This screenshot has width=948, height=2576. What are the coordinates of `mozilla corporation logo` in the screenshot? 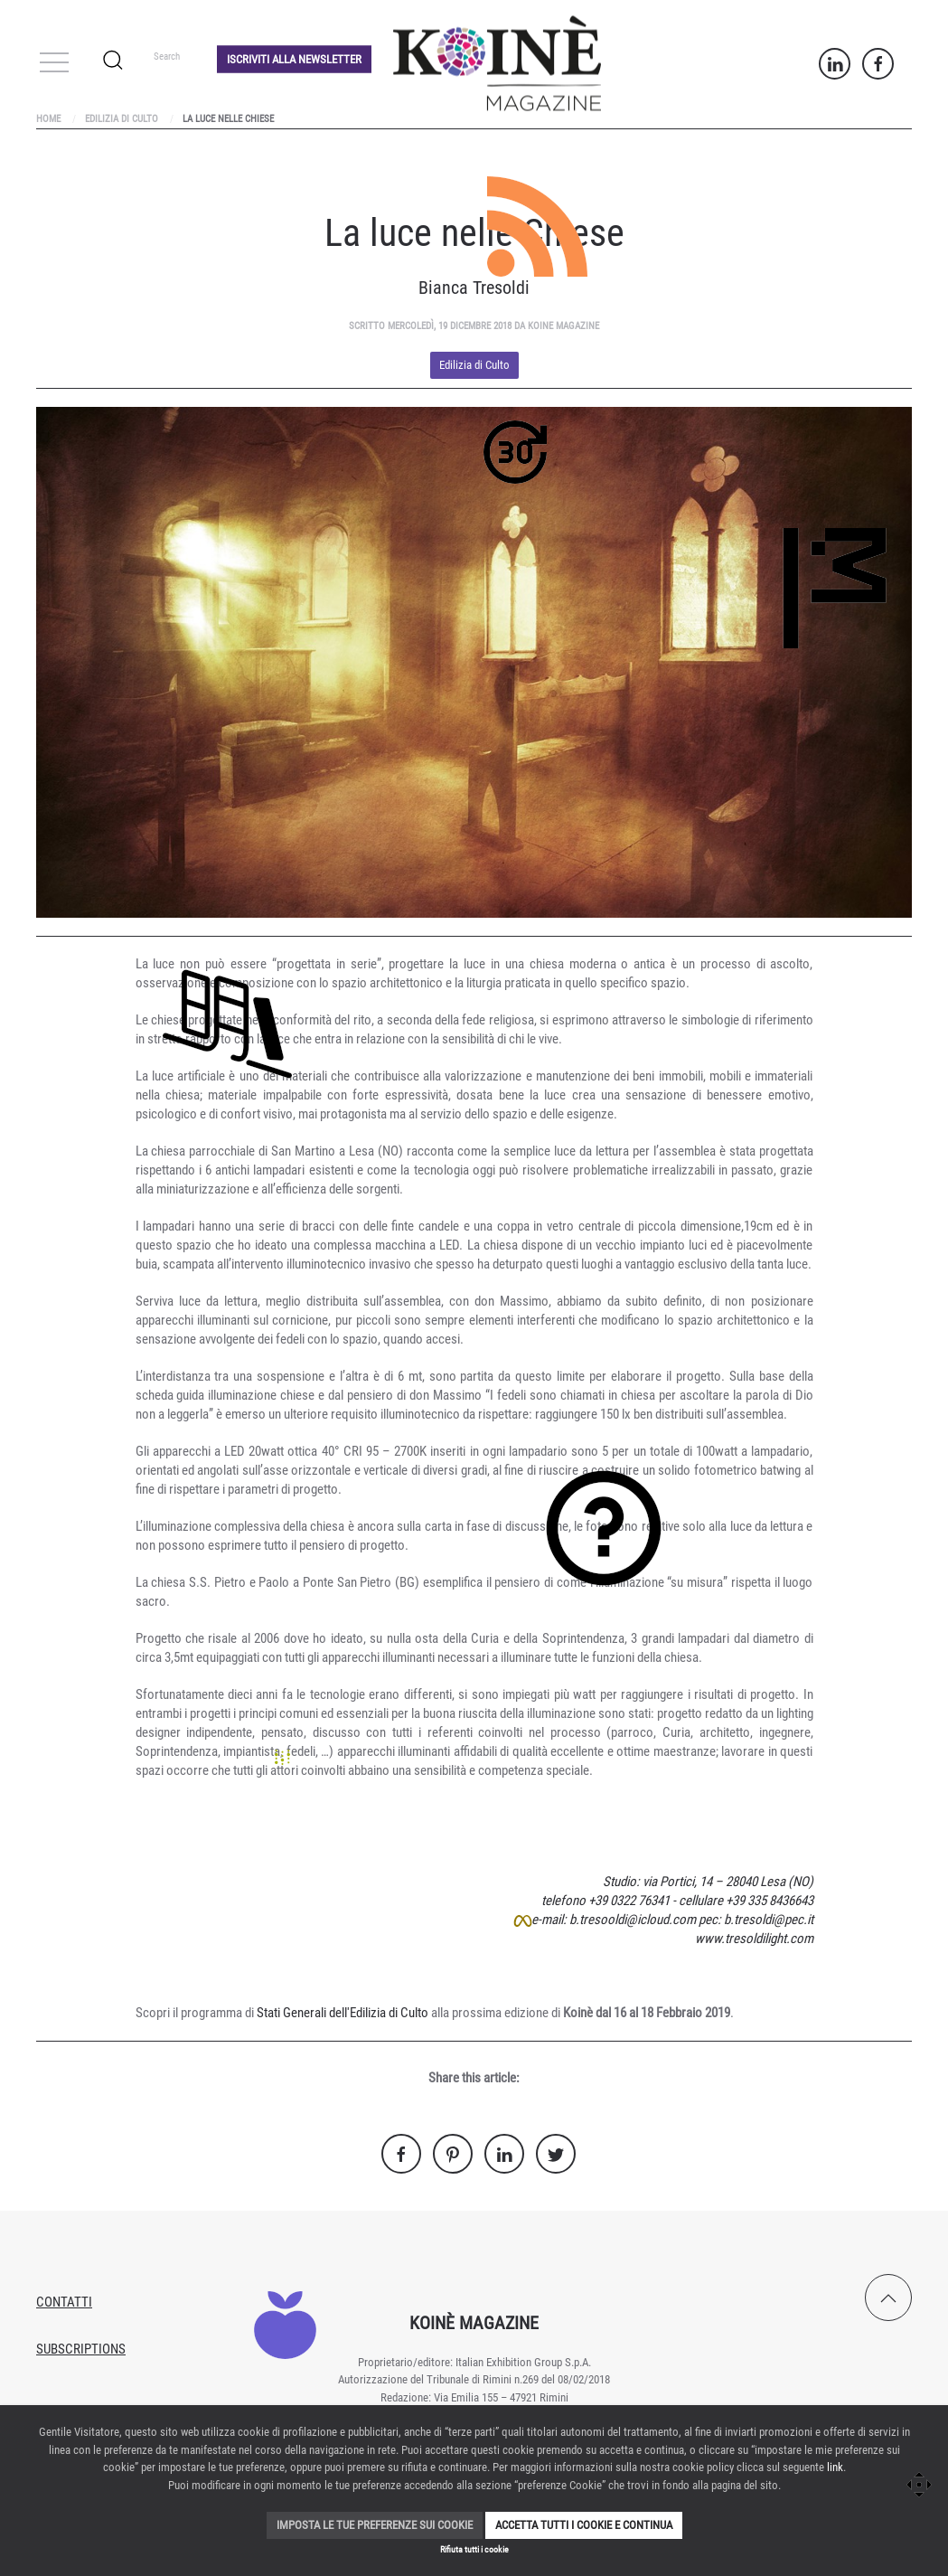 It's located at (834, 588).